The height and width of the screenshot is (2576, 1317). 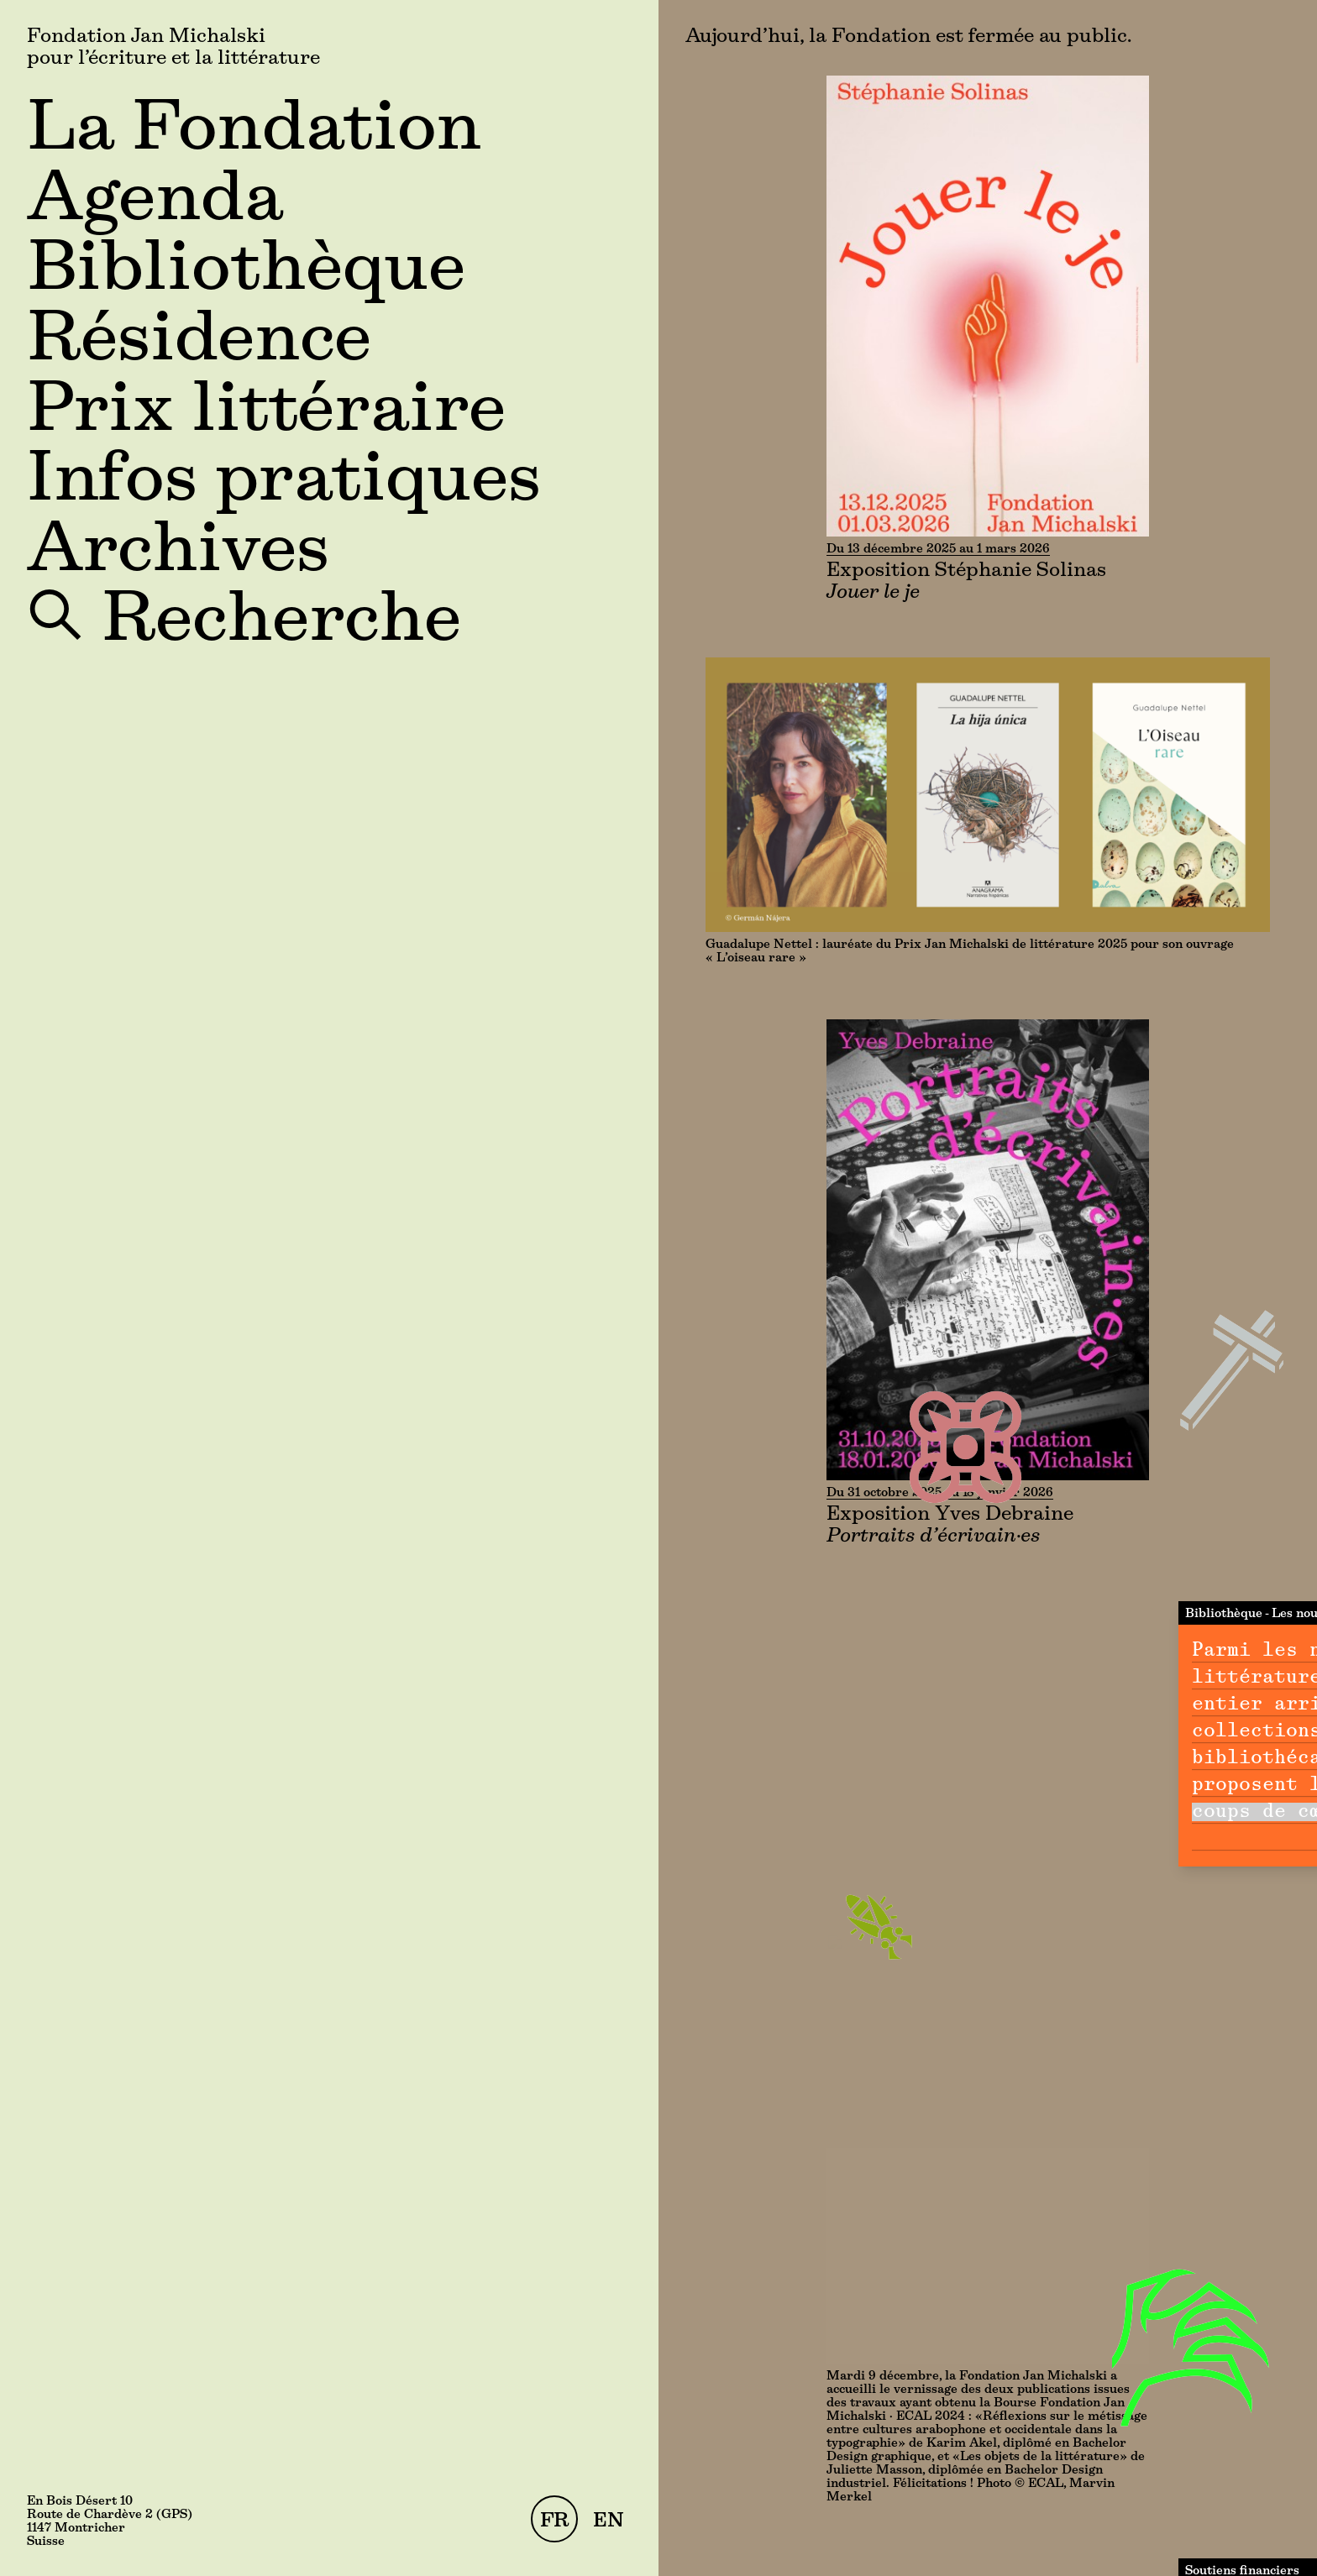 I want to click on activate shadow grasp ability, so click(x=1190, y=2348).